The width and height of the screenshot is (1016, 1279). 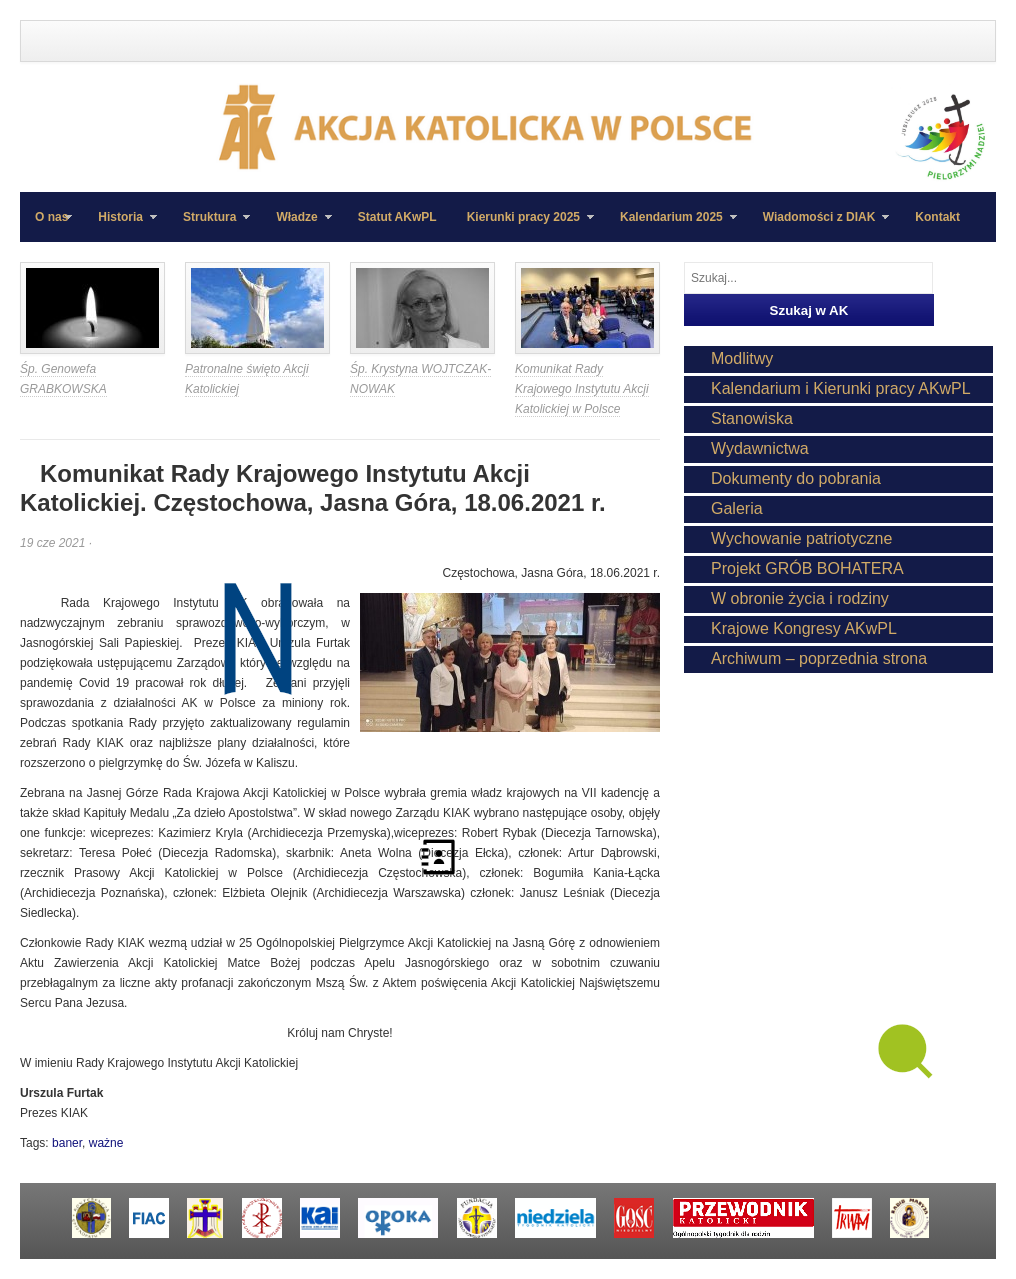 What do you see at coordinates (439, 857) in the screenshot?
I see `open your contacts book` at bounding box center [439, 857].